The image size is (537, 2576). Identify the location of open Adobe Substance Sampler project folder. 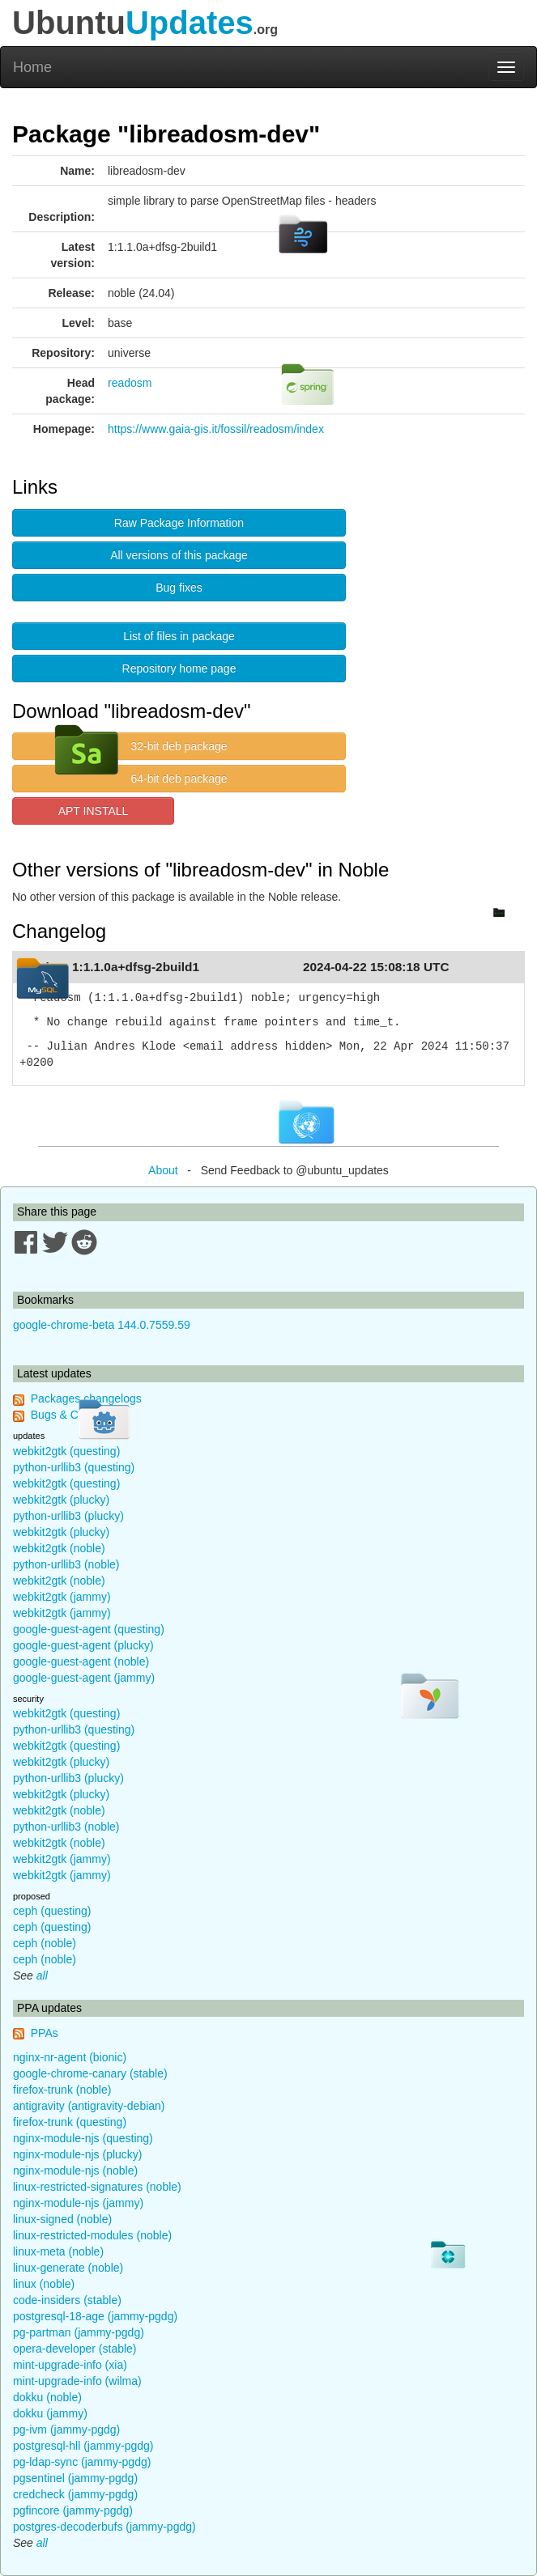
(86, 751).